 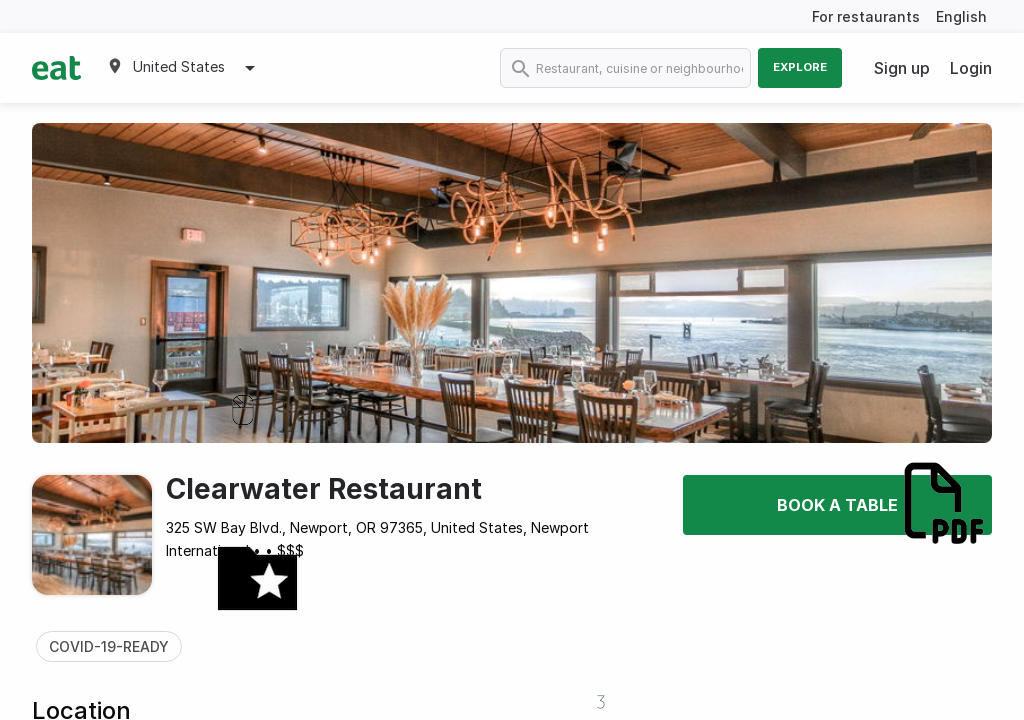 What do you see at coordinates (601, 702) in the screenshot?
I see `indicates step three in a multi-step process` at bounding box center [601, 702].